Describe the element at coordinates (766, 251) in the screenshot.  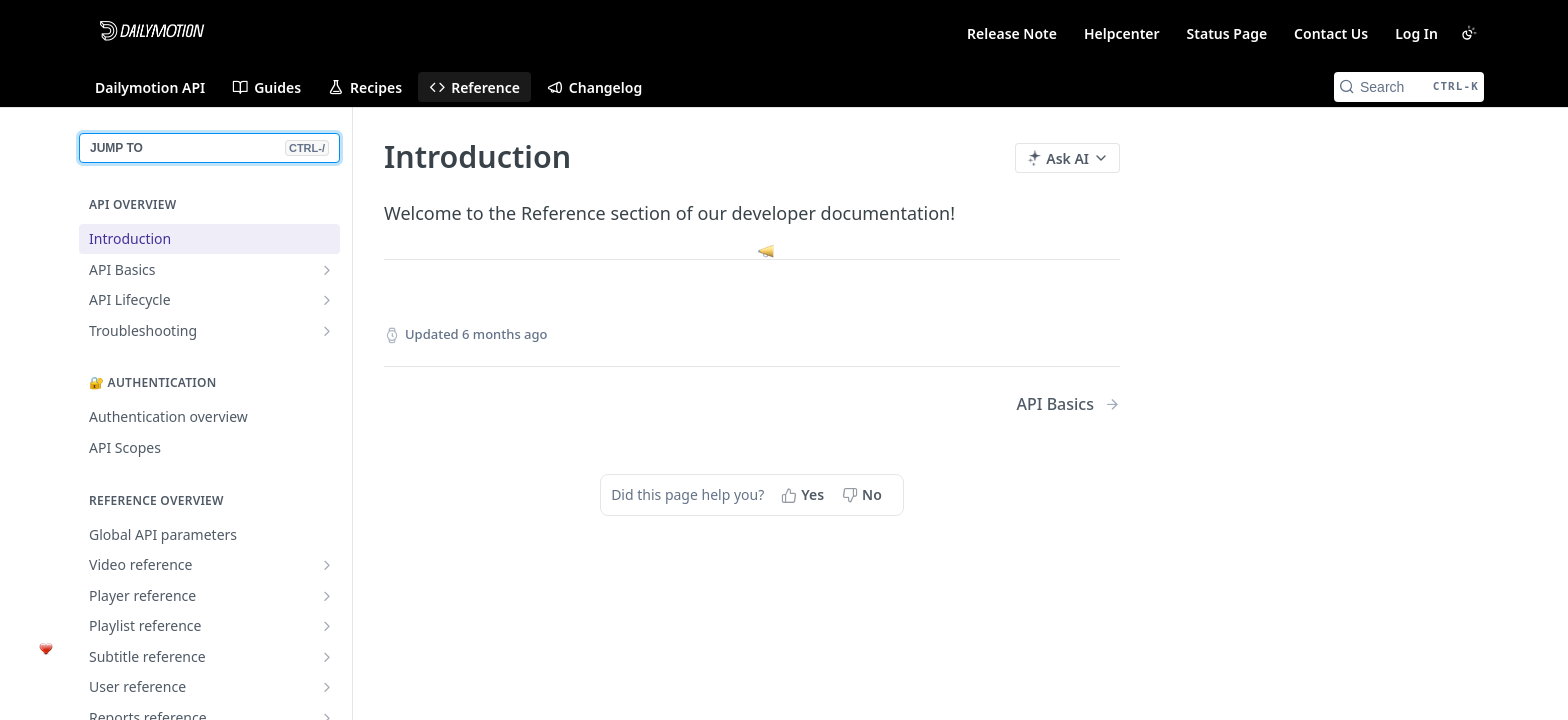
I see `access automator actions or workflows` at that location.